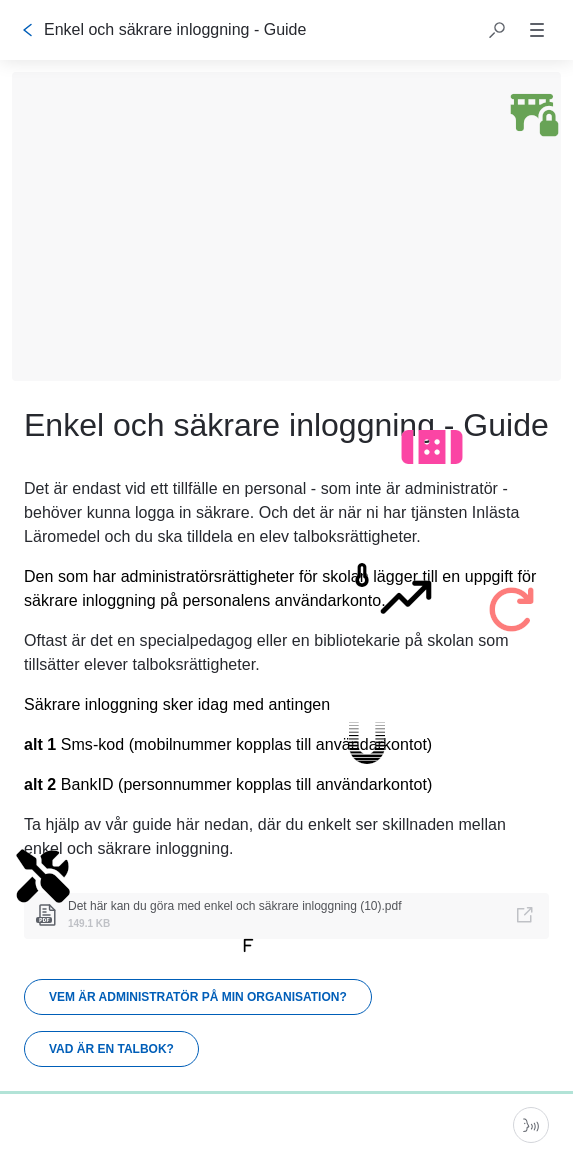  I want to click on access first aid or medical resources, so click(432, 447).